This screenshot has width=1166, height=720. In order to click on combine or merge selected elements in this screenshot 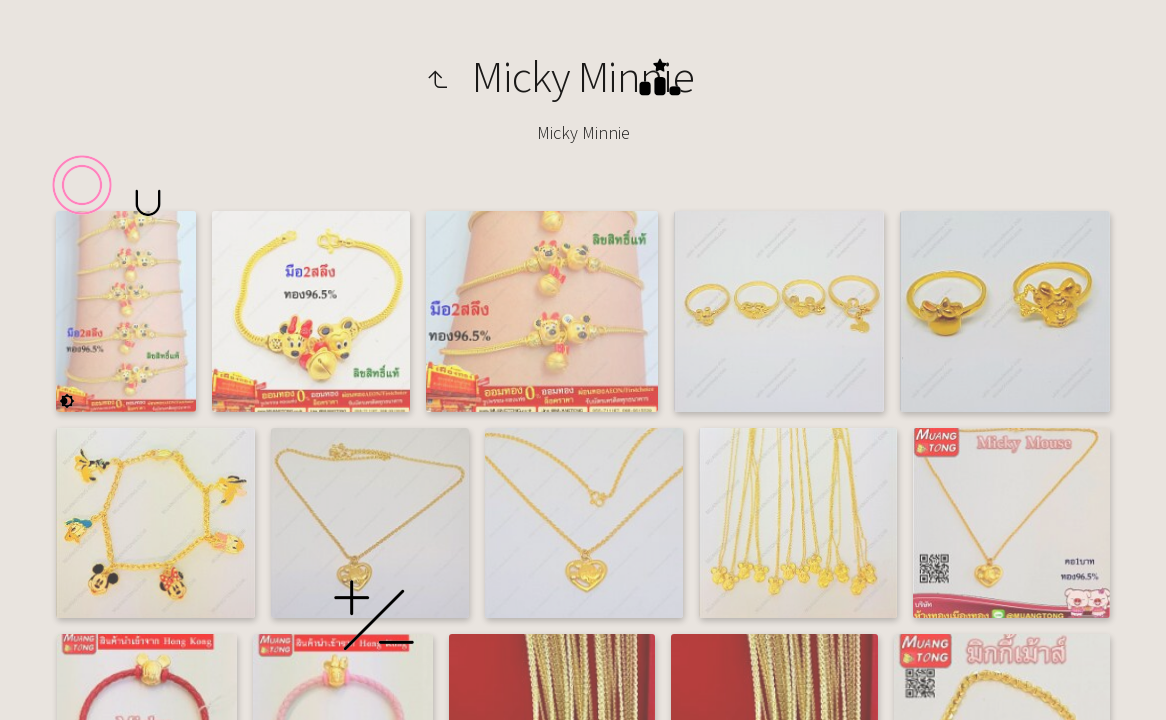, I will do `click(148, 201)`.